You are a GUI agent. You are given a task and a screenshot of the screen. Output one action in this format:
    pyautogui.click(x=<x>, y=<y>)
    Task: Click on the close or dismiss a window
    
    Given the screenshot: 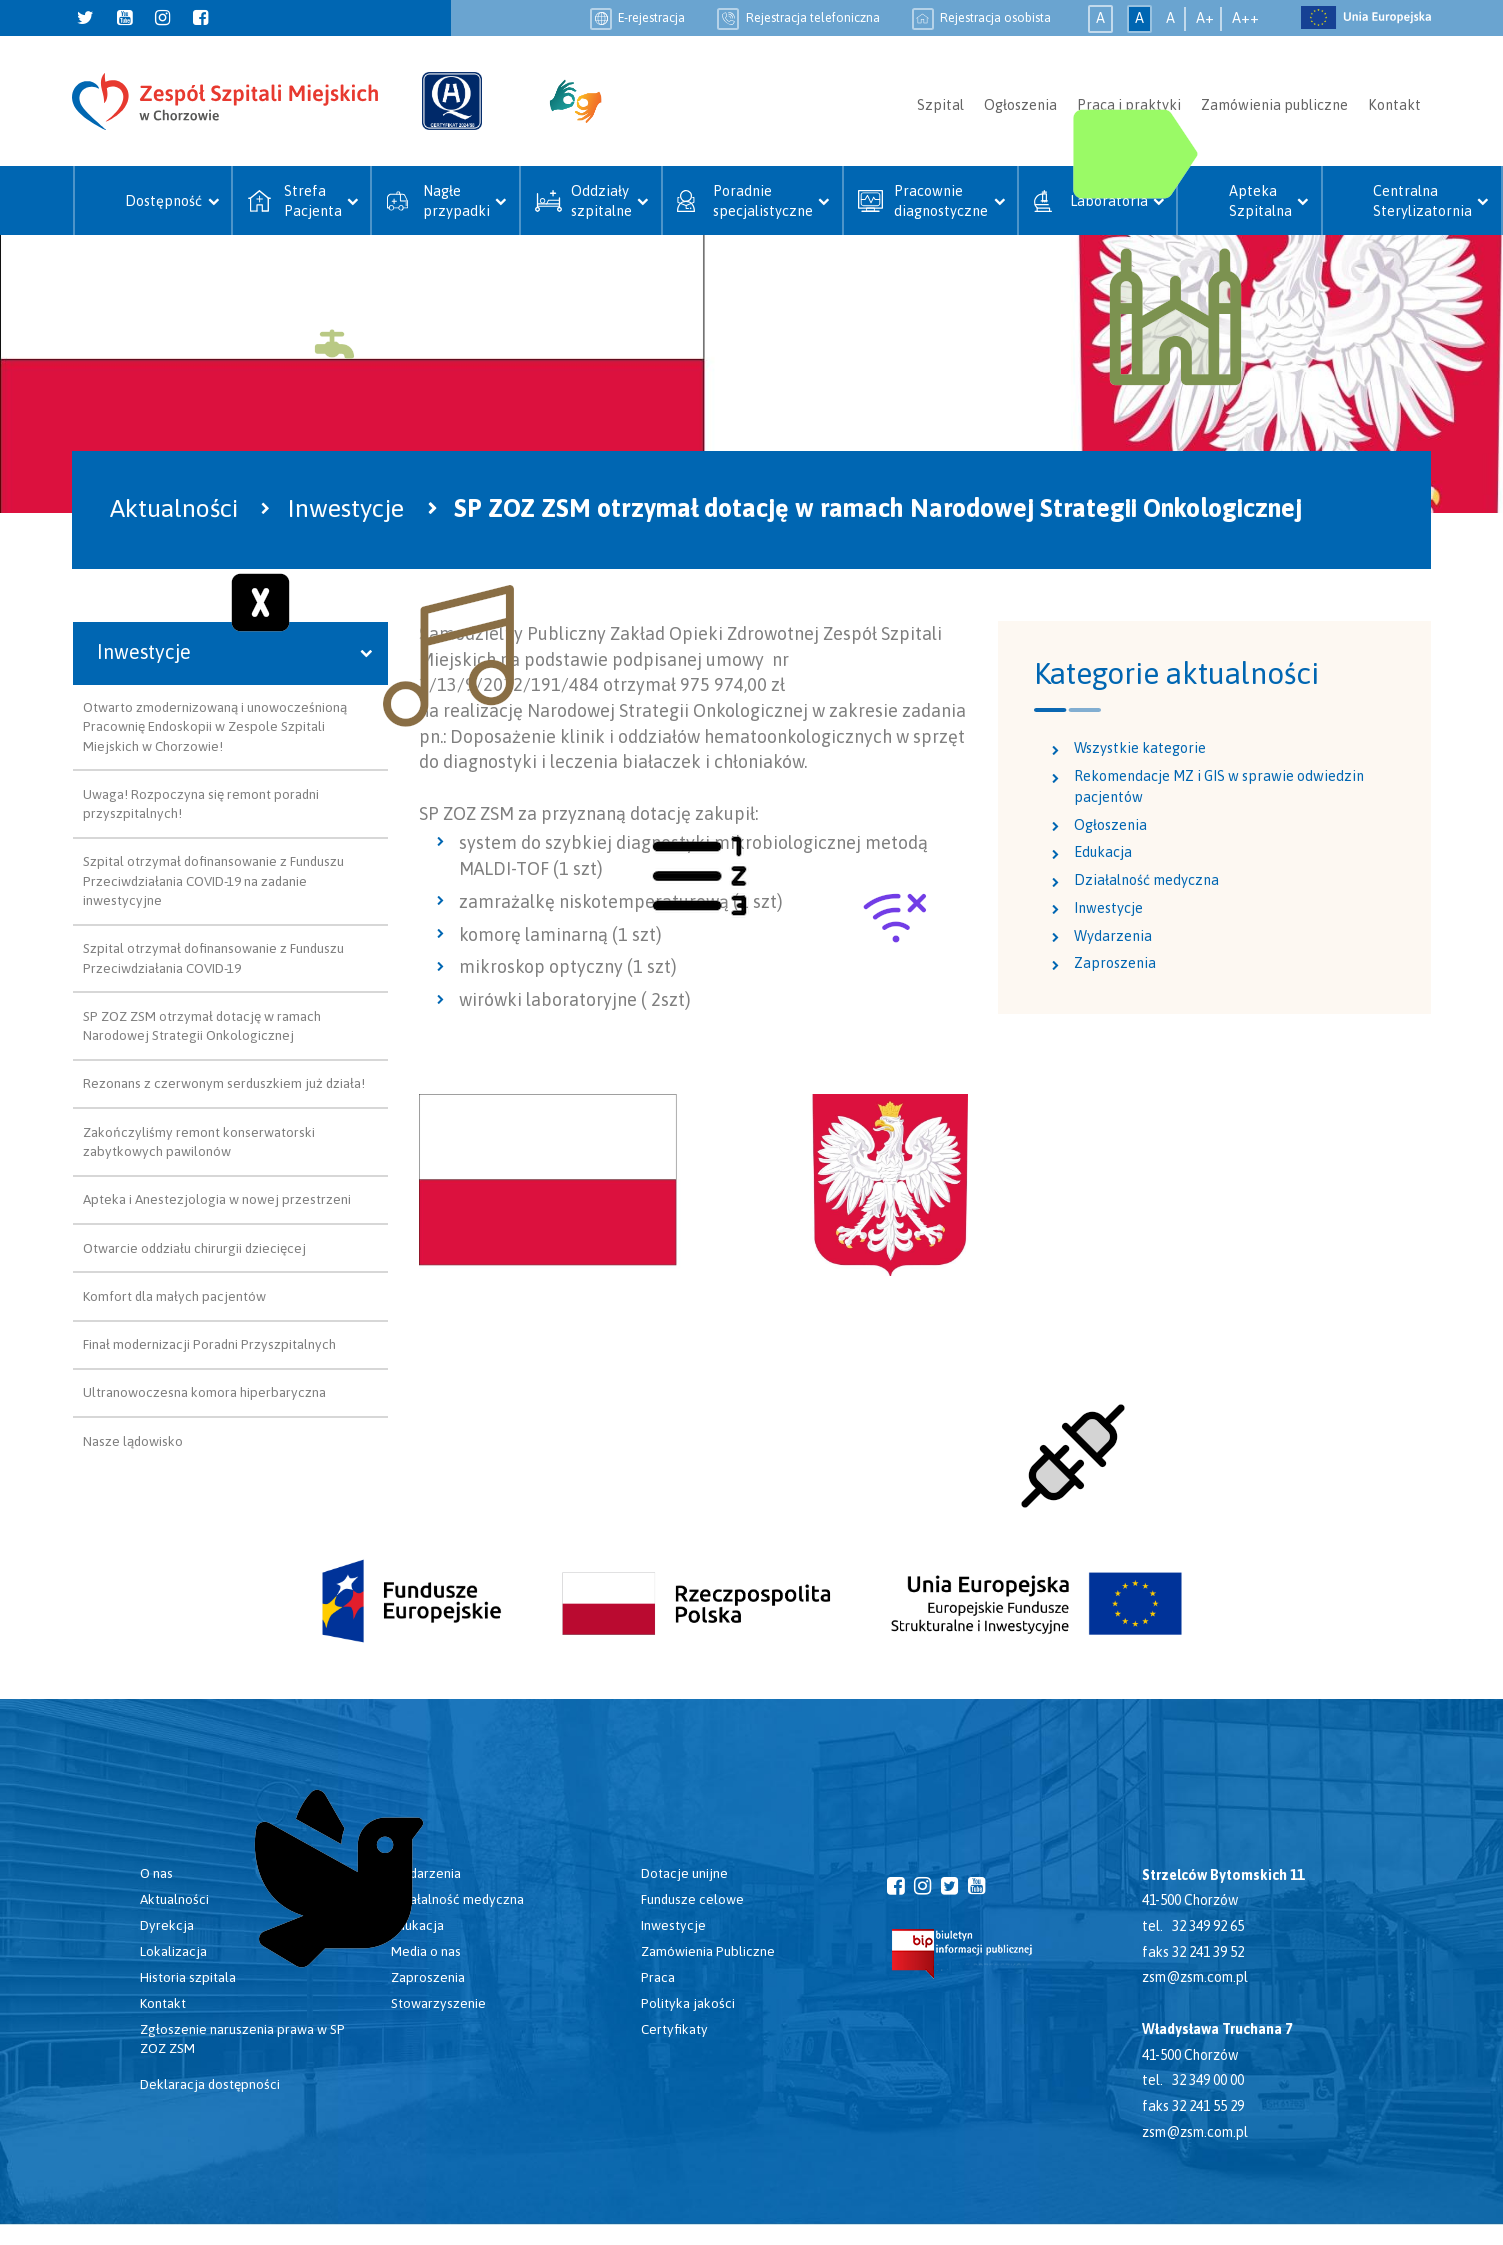 What is the action you would take?
    pyautogui.click(x=260, y=602)
    